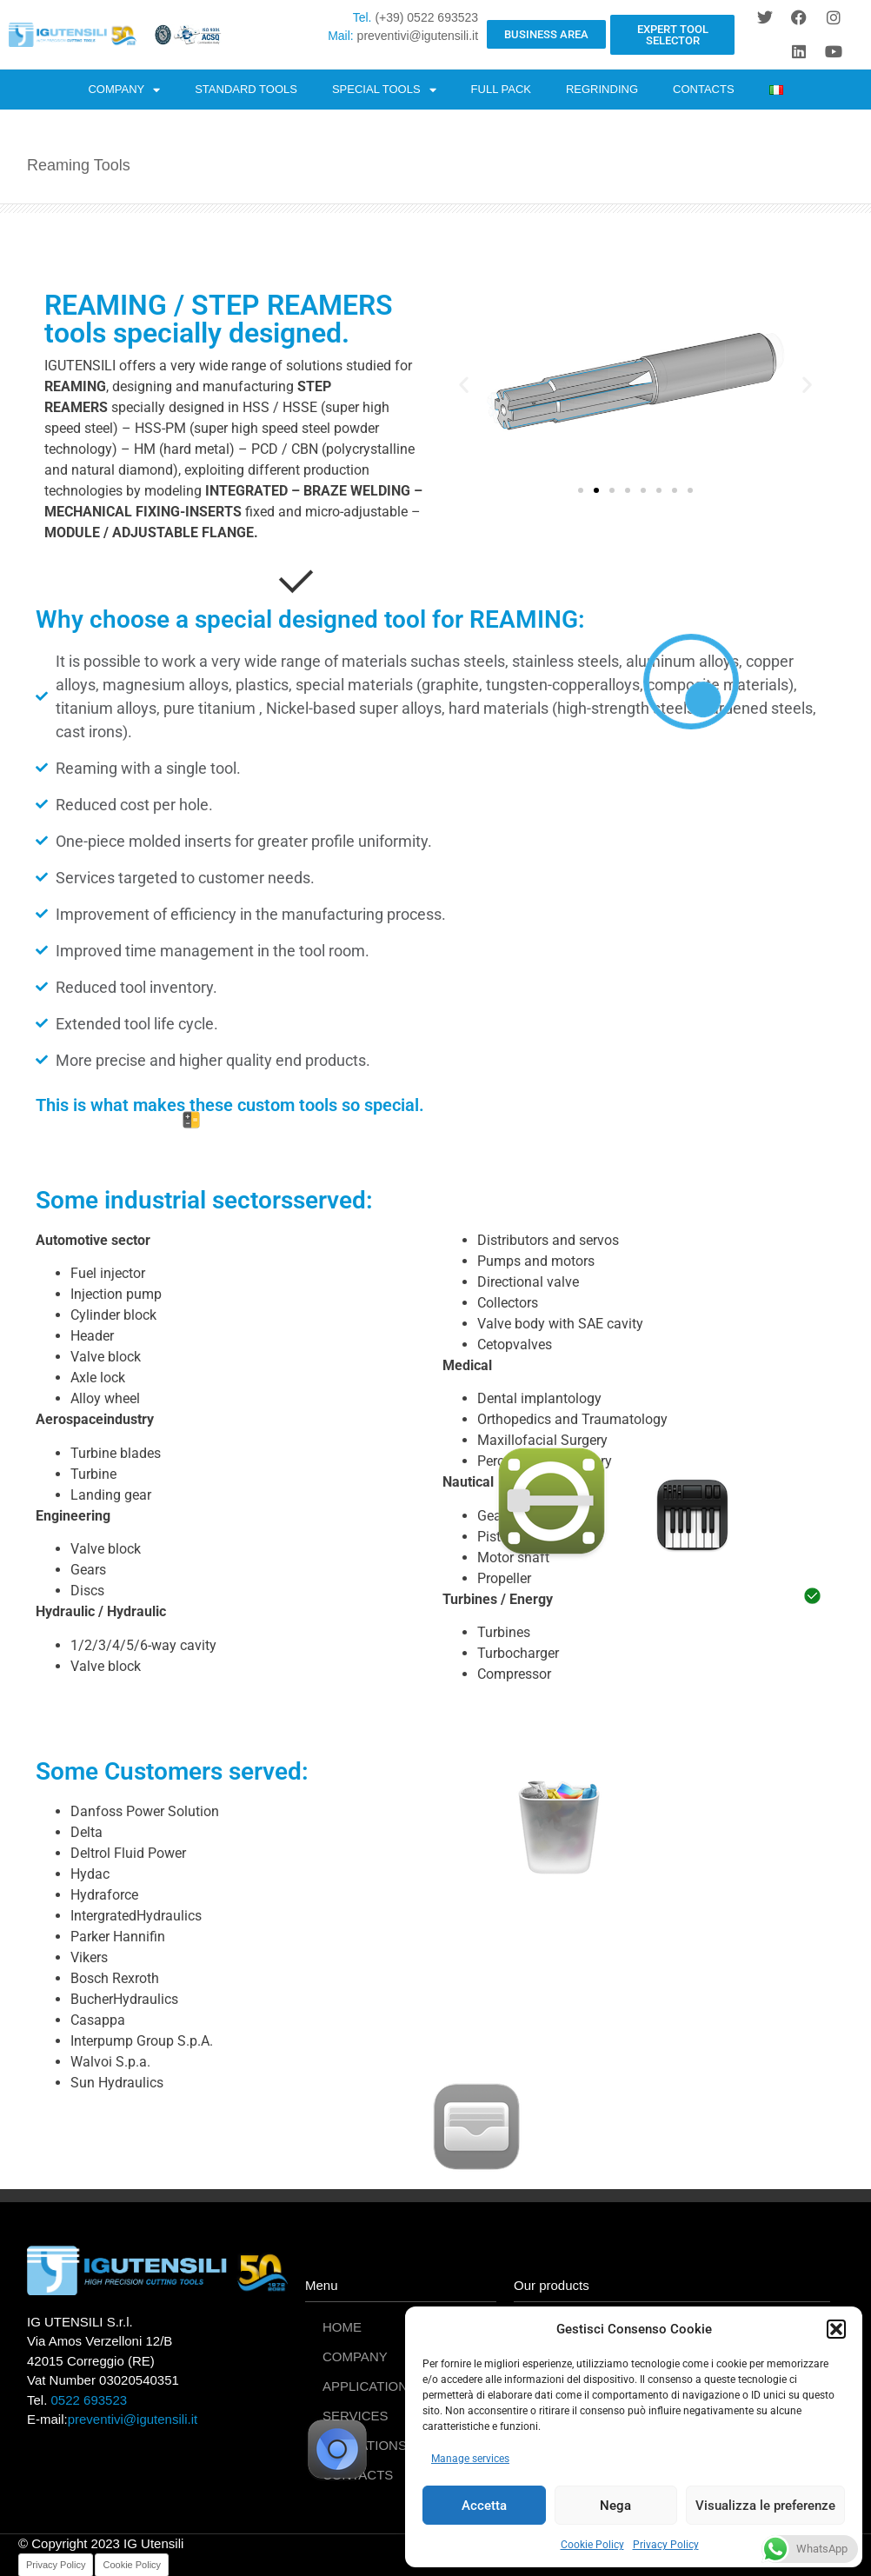  Describe the element at coordinates (691, 682) in the screenshot. I see `new message notification in quassel irc client` at that location.